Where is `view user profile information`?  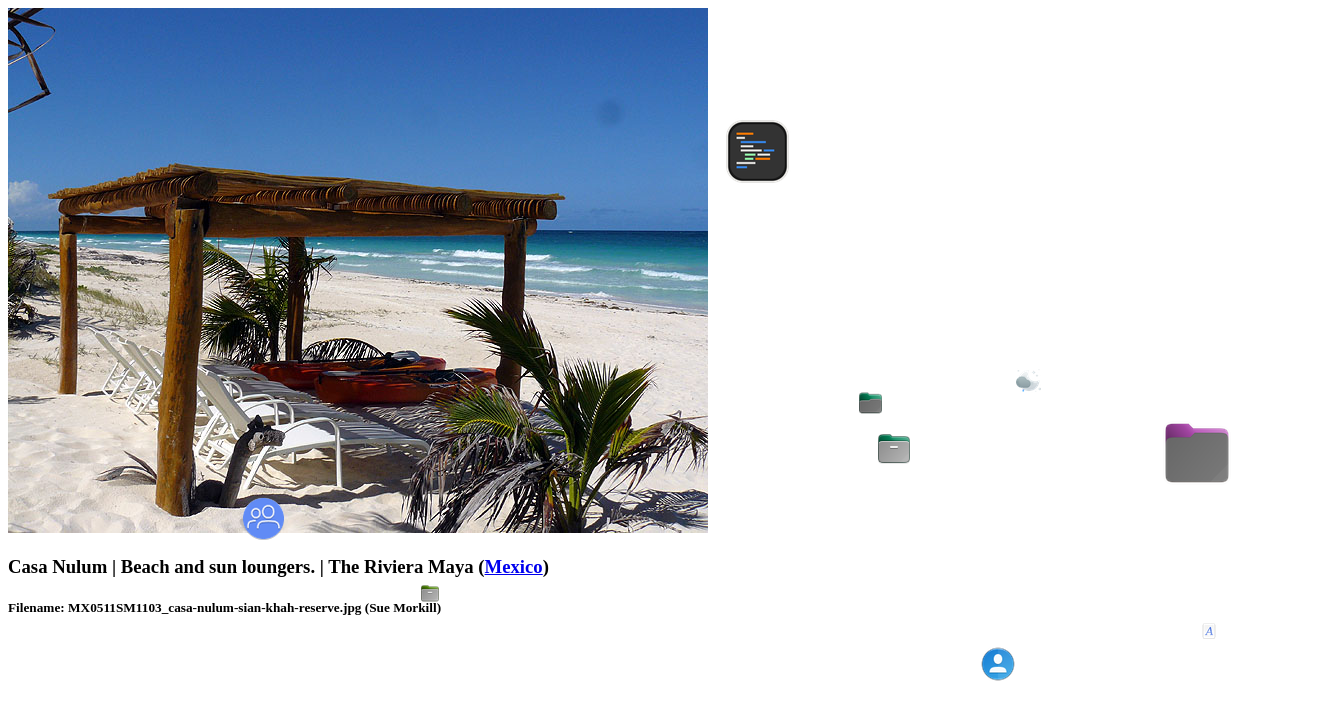 view user profile information is located at coordinates (998, 664).